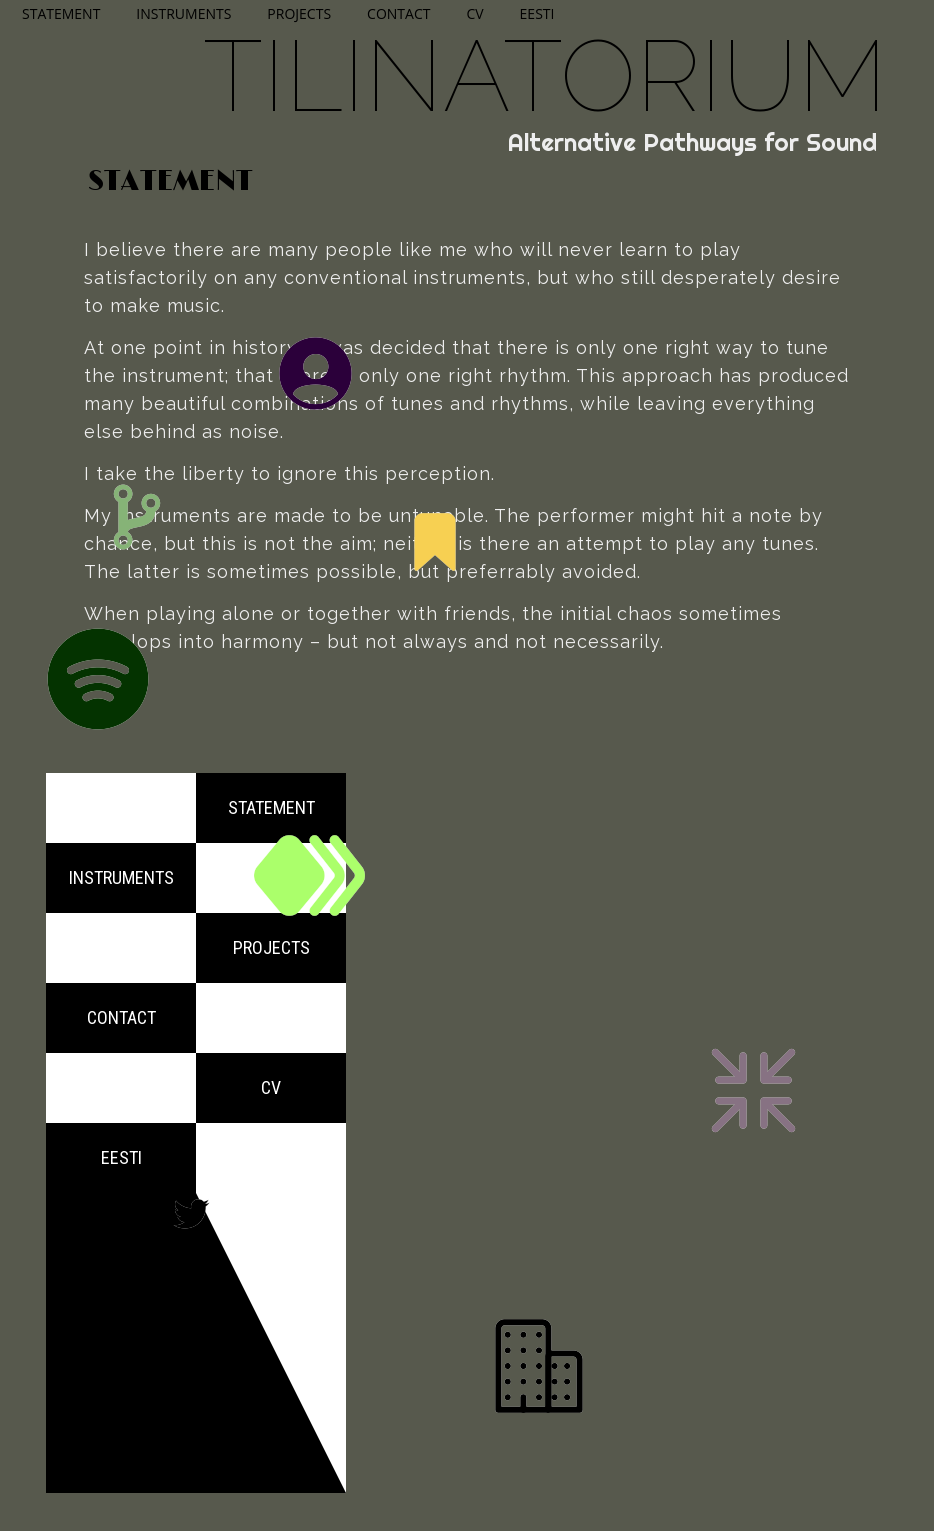 Image resolution: width=934 pixels, height=1531 pixels. Describe the element at coordinates (753, 1090) in the screenshot. I see `exit fullscreen mode` at that location.